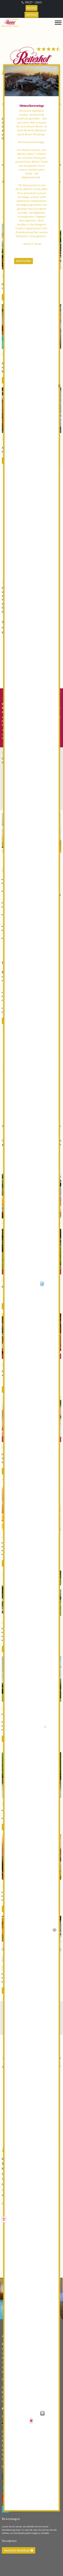  What do you see at coordinates (54, 1930) in the screenshot?
I see `open wps office application` at bounding box center [54, 1930].